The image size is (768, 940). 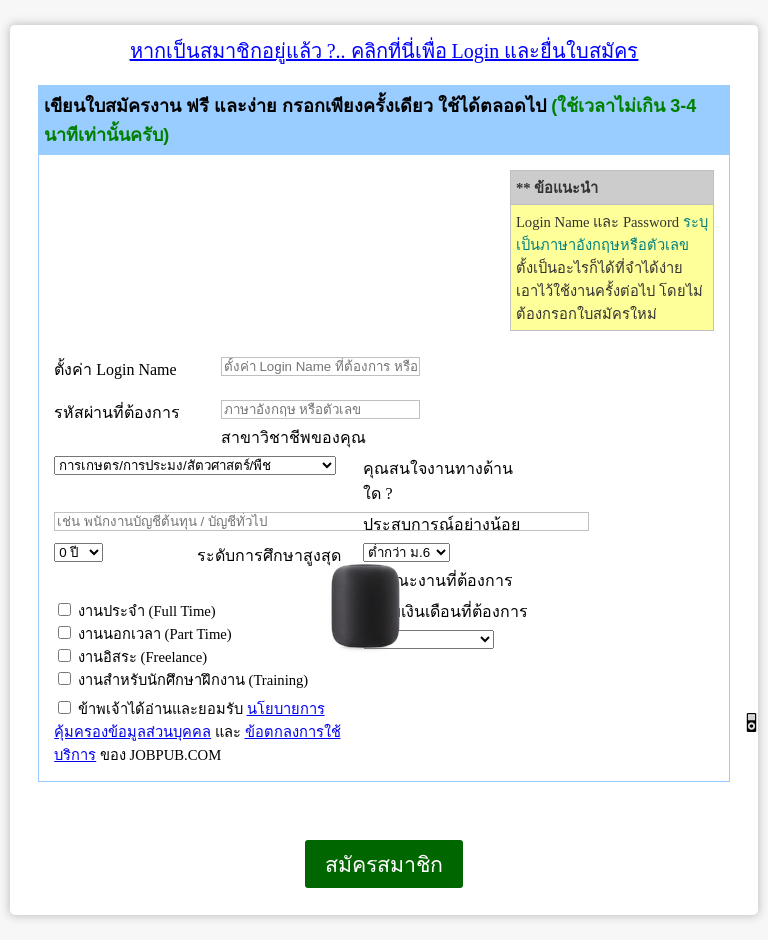 I want to click on apple homepod smart speaker device, so click(x=365, y=607).